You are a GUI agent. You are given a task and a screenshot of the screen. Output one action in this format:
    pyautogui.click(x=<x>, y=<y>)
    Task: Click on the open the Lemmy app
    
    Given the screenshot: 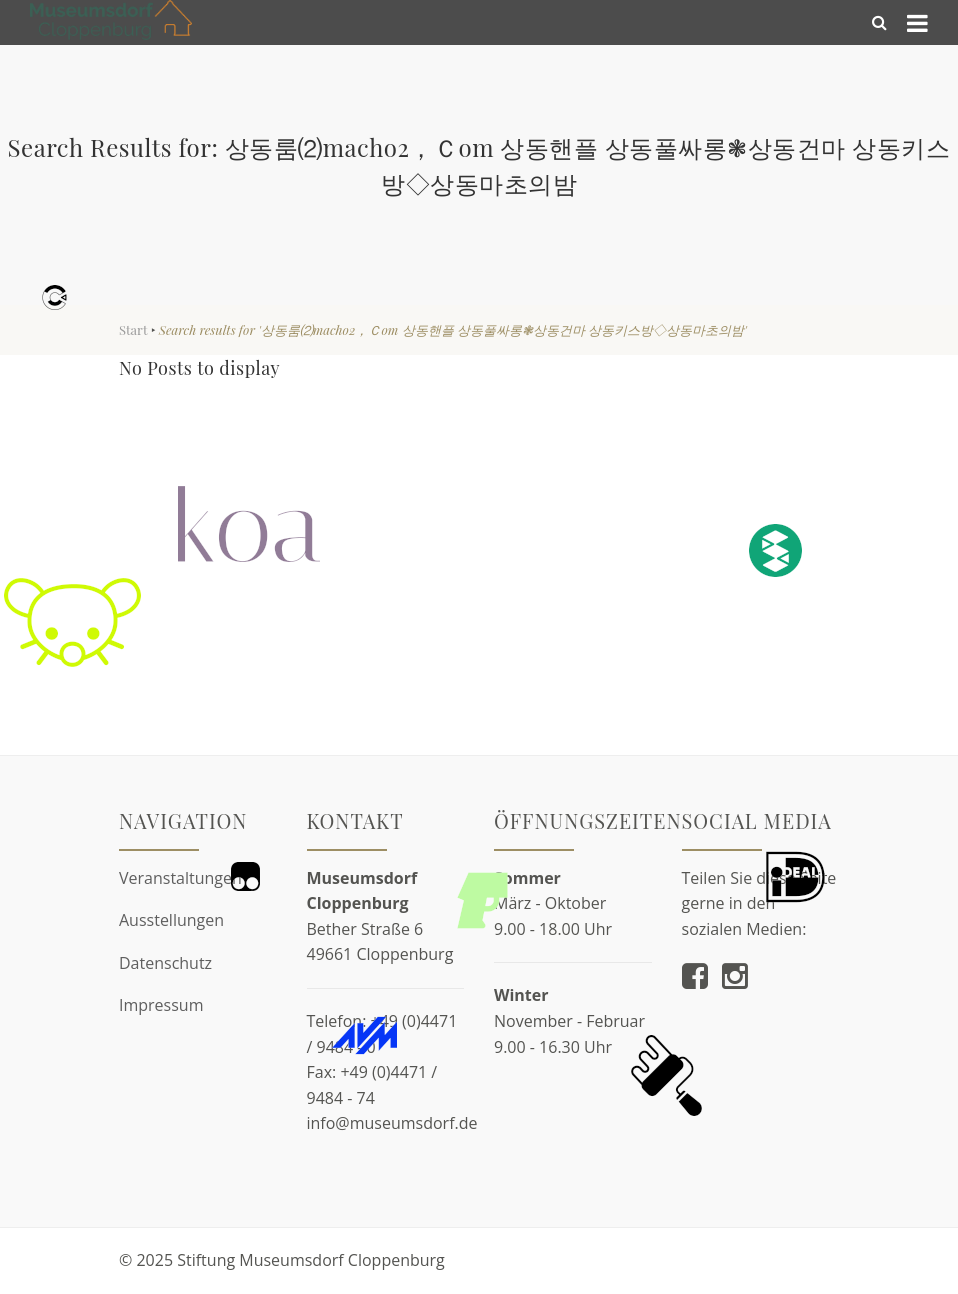 What is the action you would take?
    pyautogui.click(x=72, y=622)
    